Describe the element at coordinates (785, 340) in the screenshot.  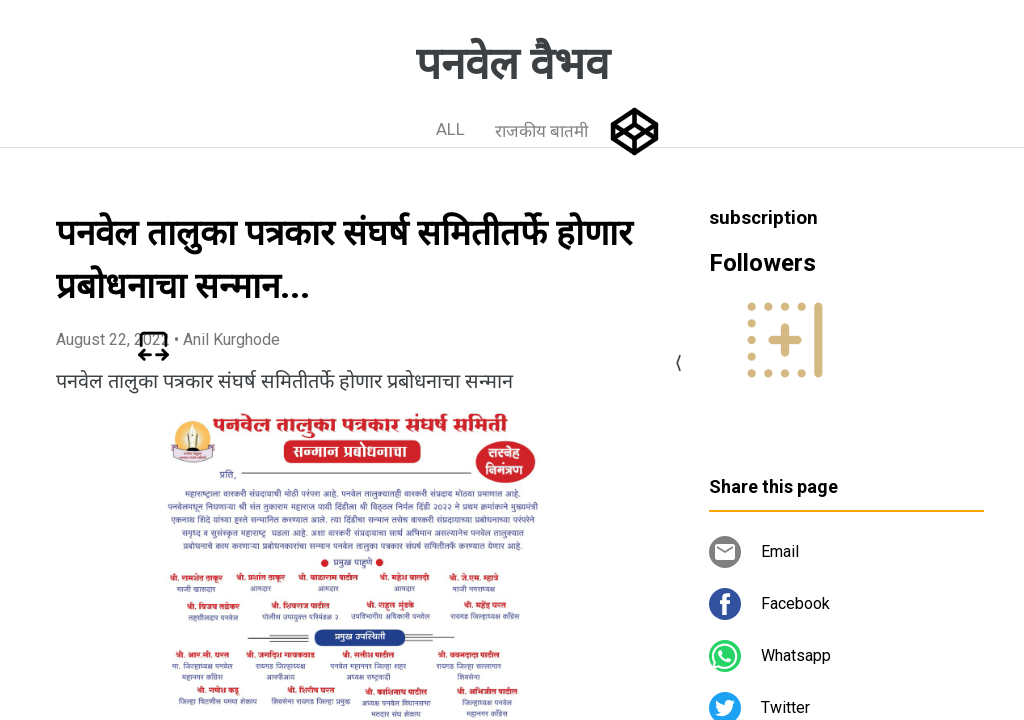
I see `add a right border to selected element` at that location.